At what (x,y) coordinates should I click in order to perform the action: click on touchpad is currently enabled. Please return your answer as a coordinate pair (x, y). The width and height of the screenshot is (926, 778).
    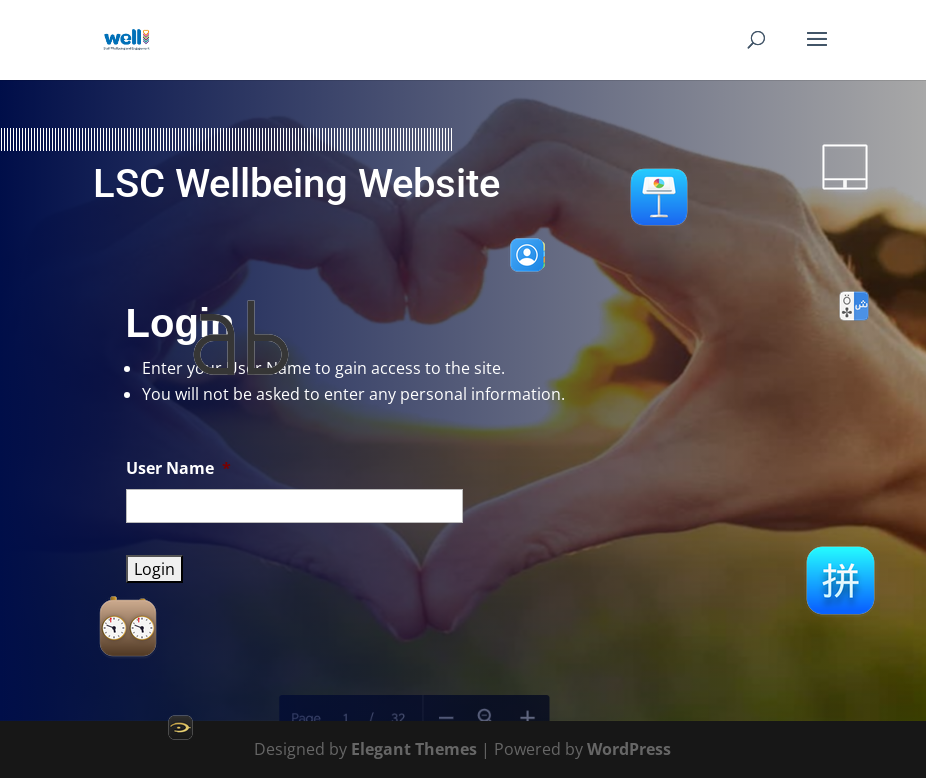
    Looking at the image, I should click on (845, 167).